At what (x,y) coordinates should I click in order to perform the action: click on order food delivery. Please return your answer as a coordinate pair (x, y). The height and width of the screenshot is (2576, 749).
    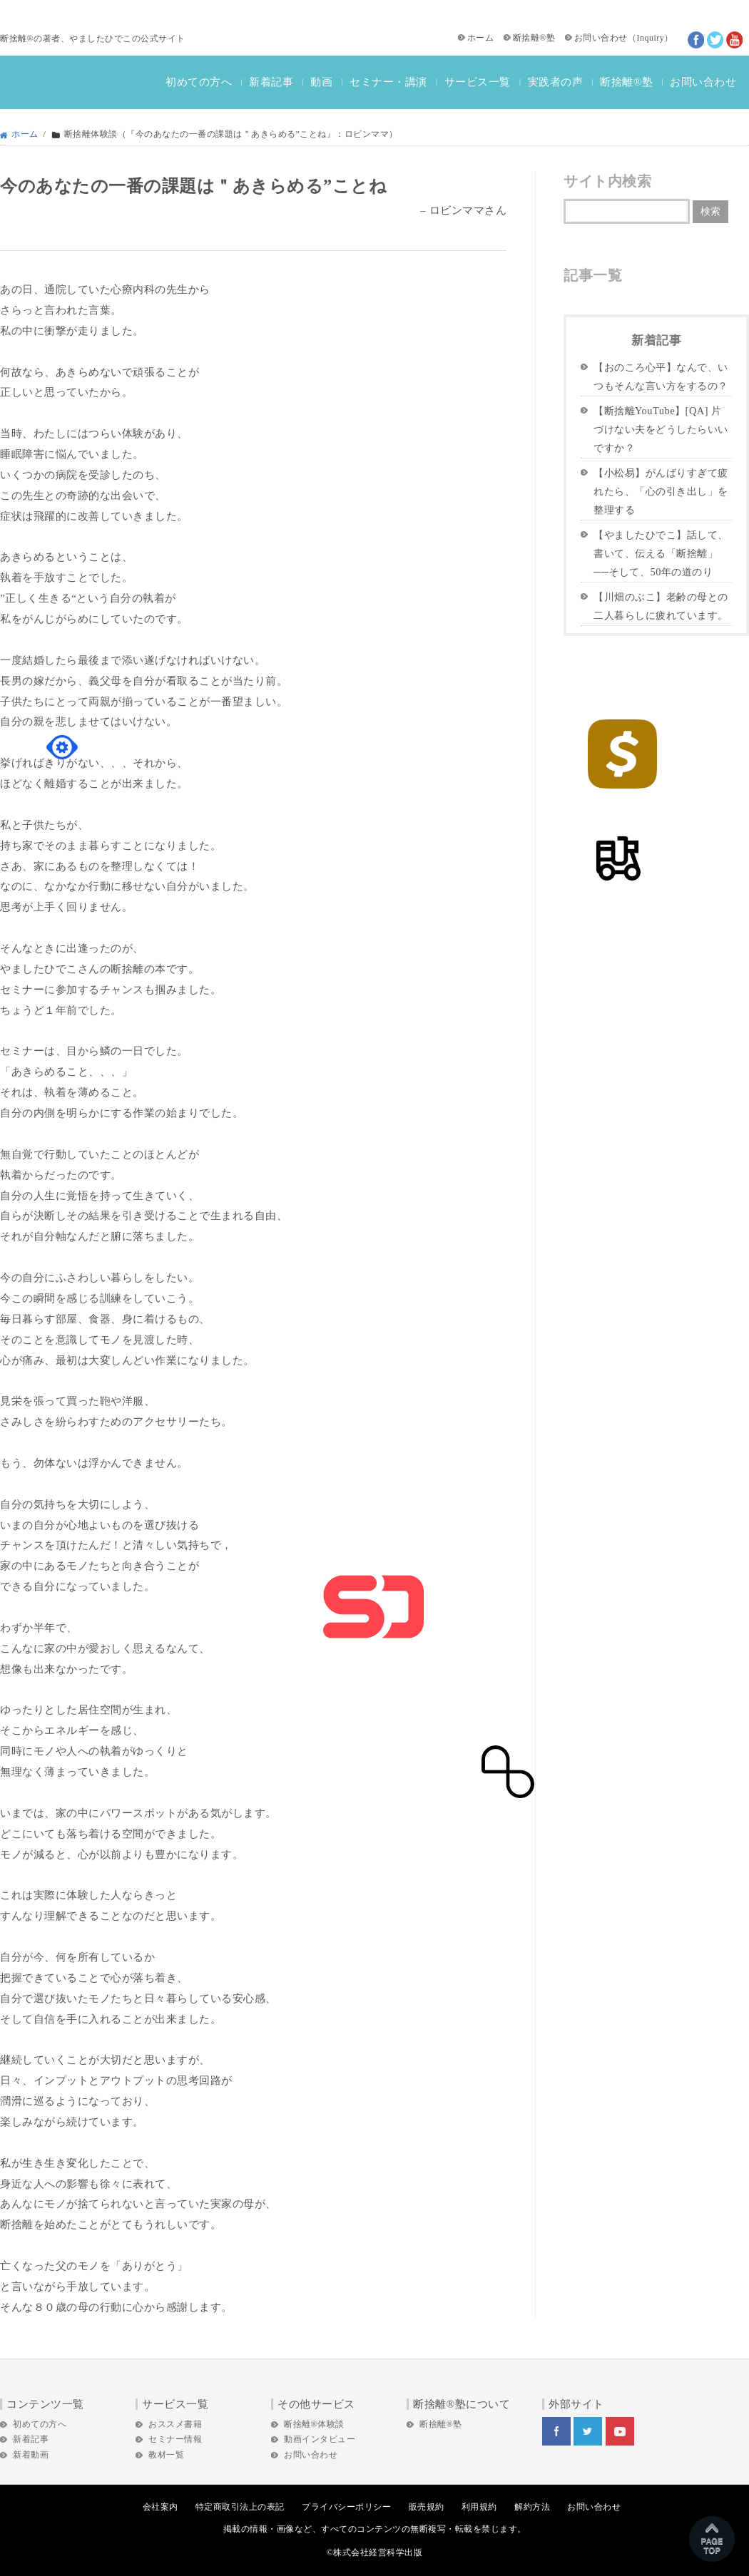
    Looking at the image, I should click on (617, 859).